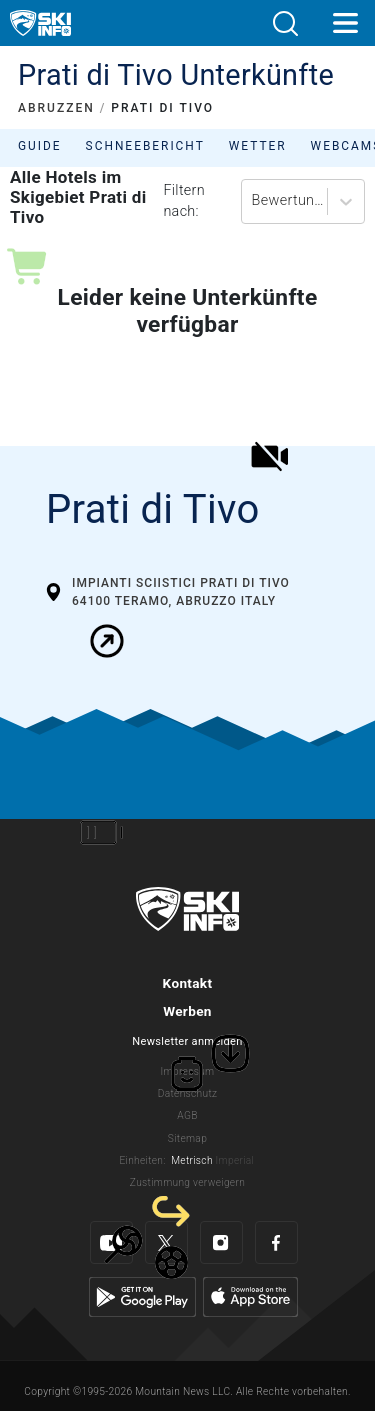 The width and height of the screenshot is (375, 1411). I want to click on go forward or navigate to next page, so click(172, 1209).